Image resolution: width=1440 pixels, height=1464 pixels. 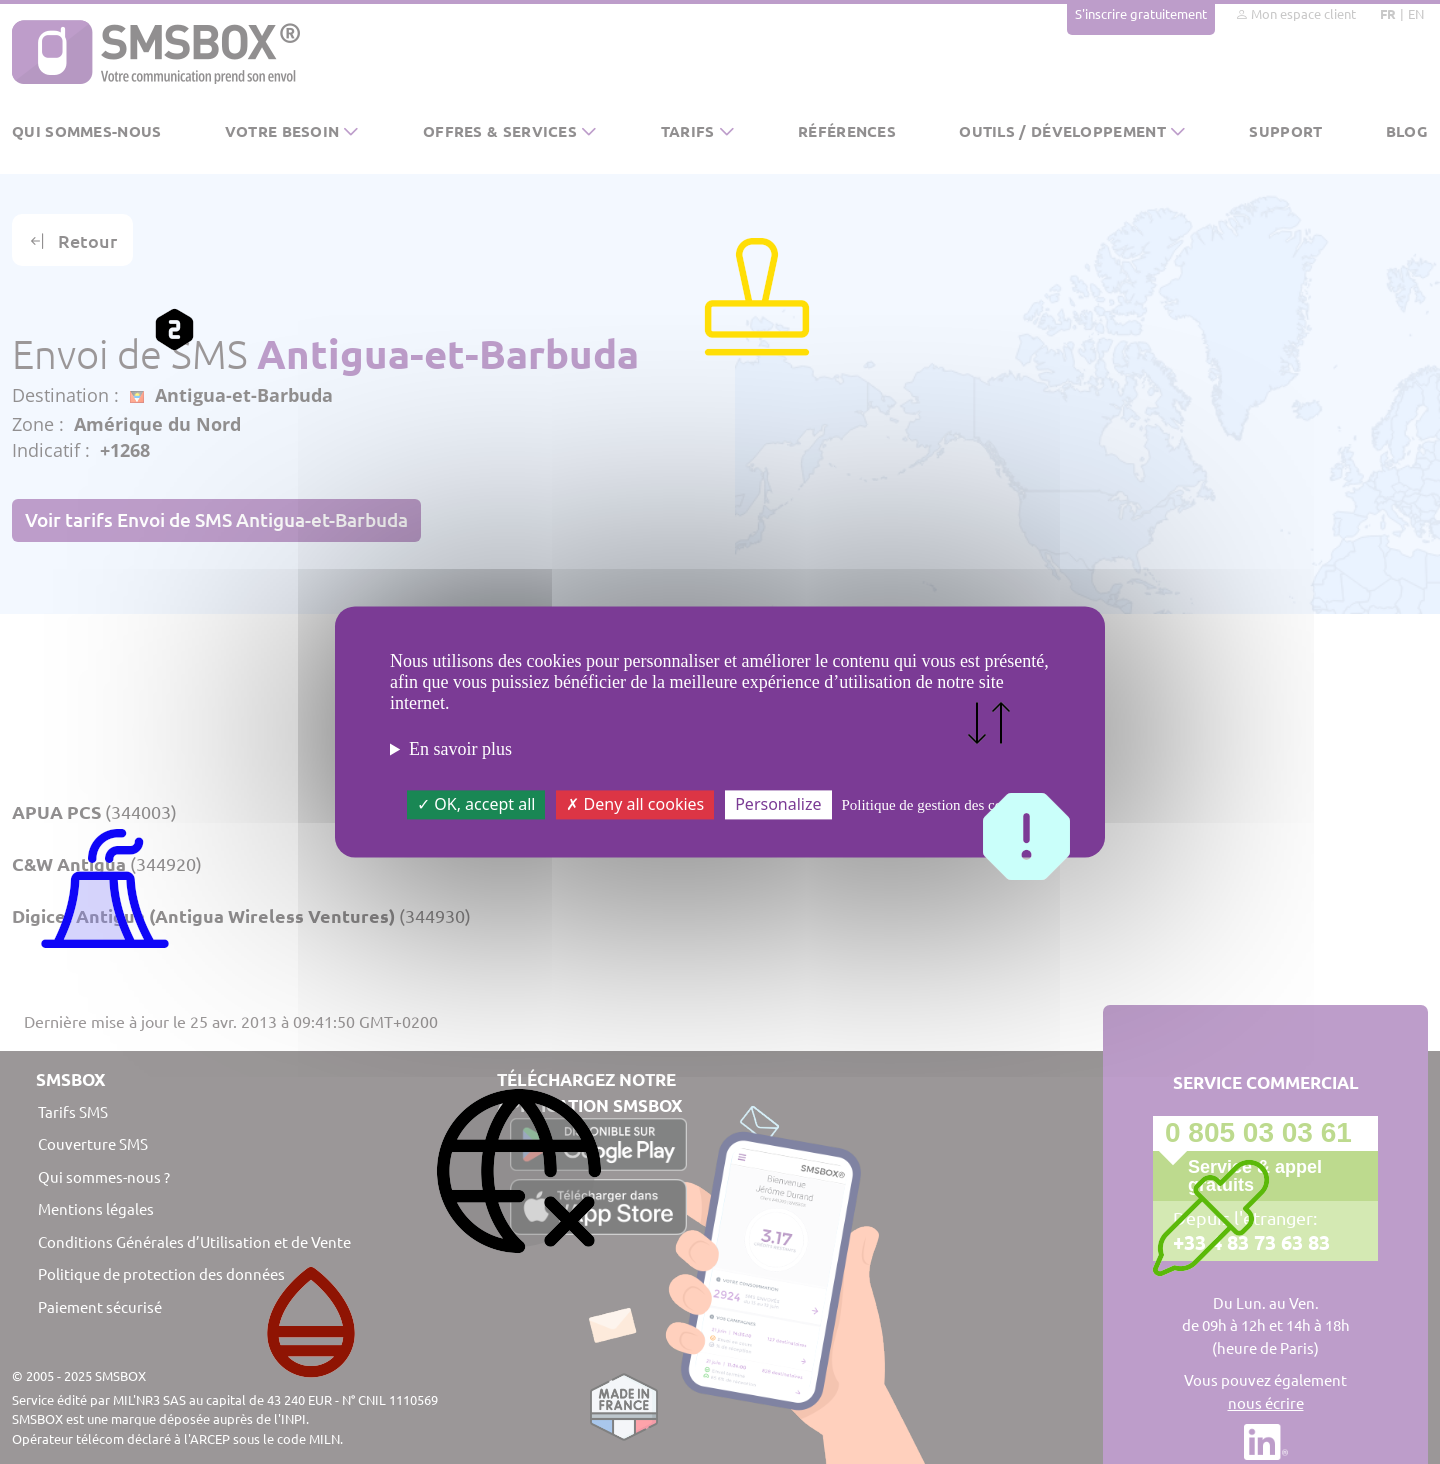 I want to click on indicates partial fill level or half-full status, so click(x=311, y=1326).